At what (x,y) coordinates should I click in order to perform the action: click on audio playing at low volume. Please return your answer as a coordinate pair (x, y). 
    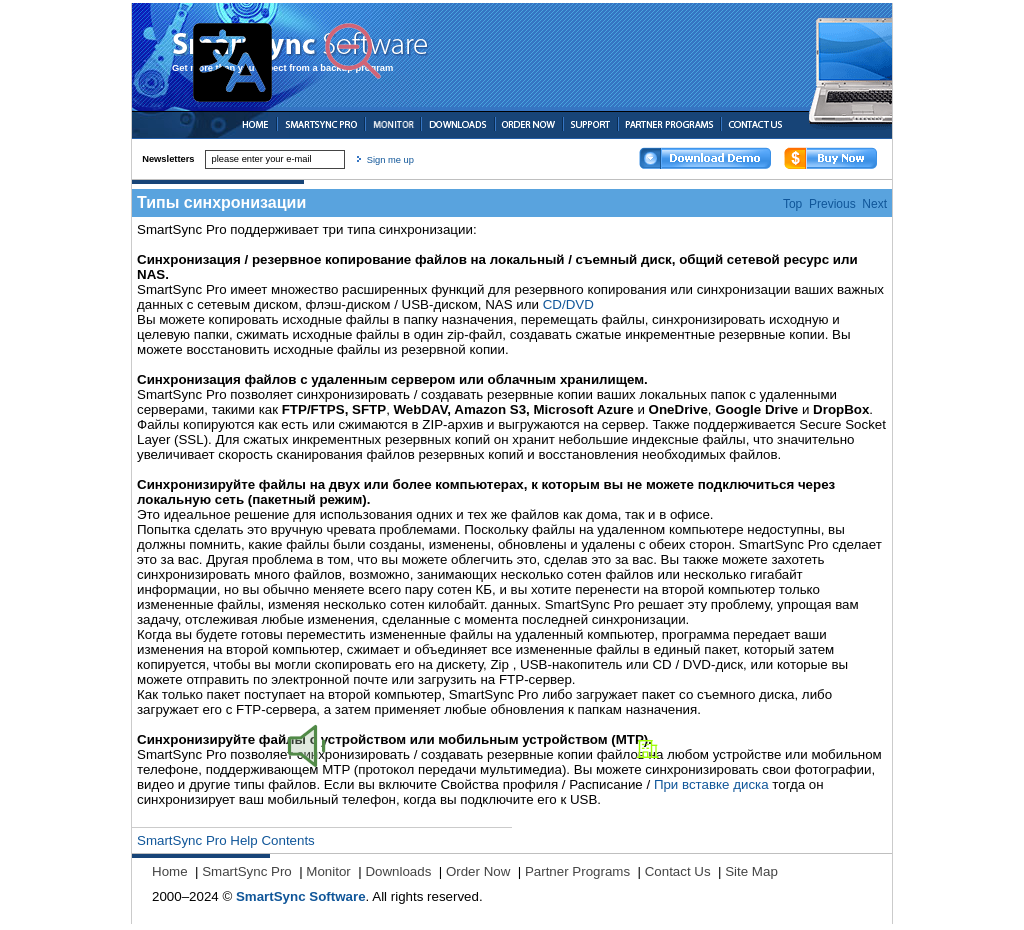
    Looking at the image, I should click on (309, 746).